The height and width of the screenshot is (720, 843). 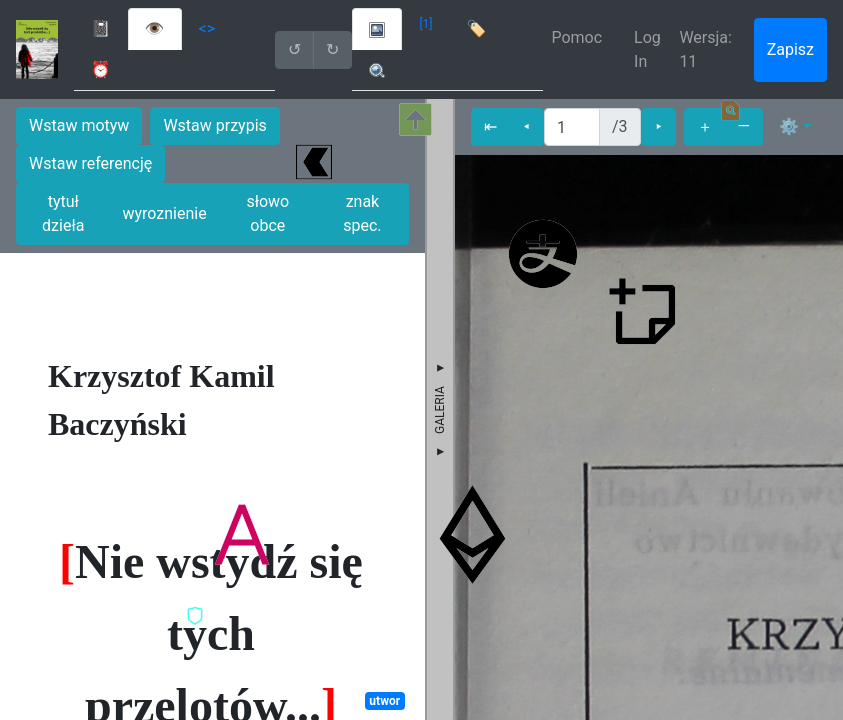 What do you see at coordinates (543, 254) in the screenshot?
I see `pay with alipay` at bounding box center [543, 254].